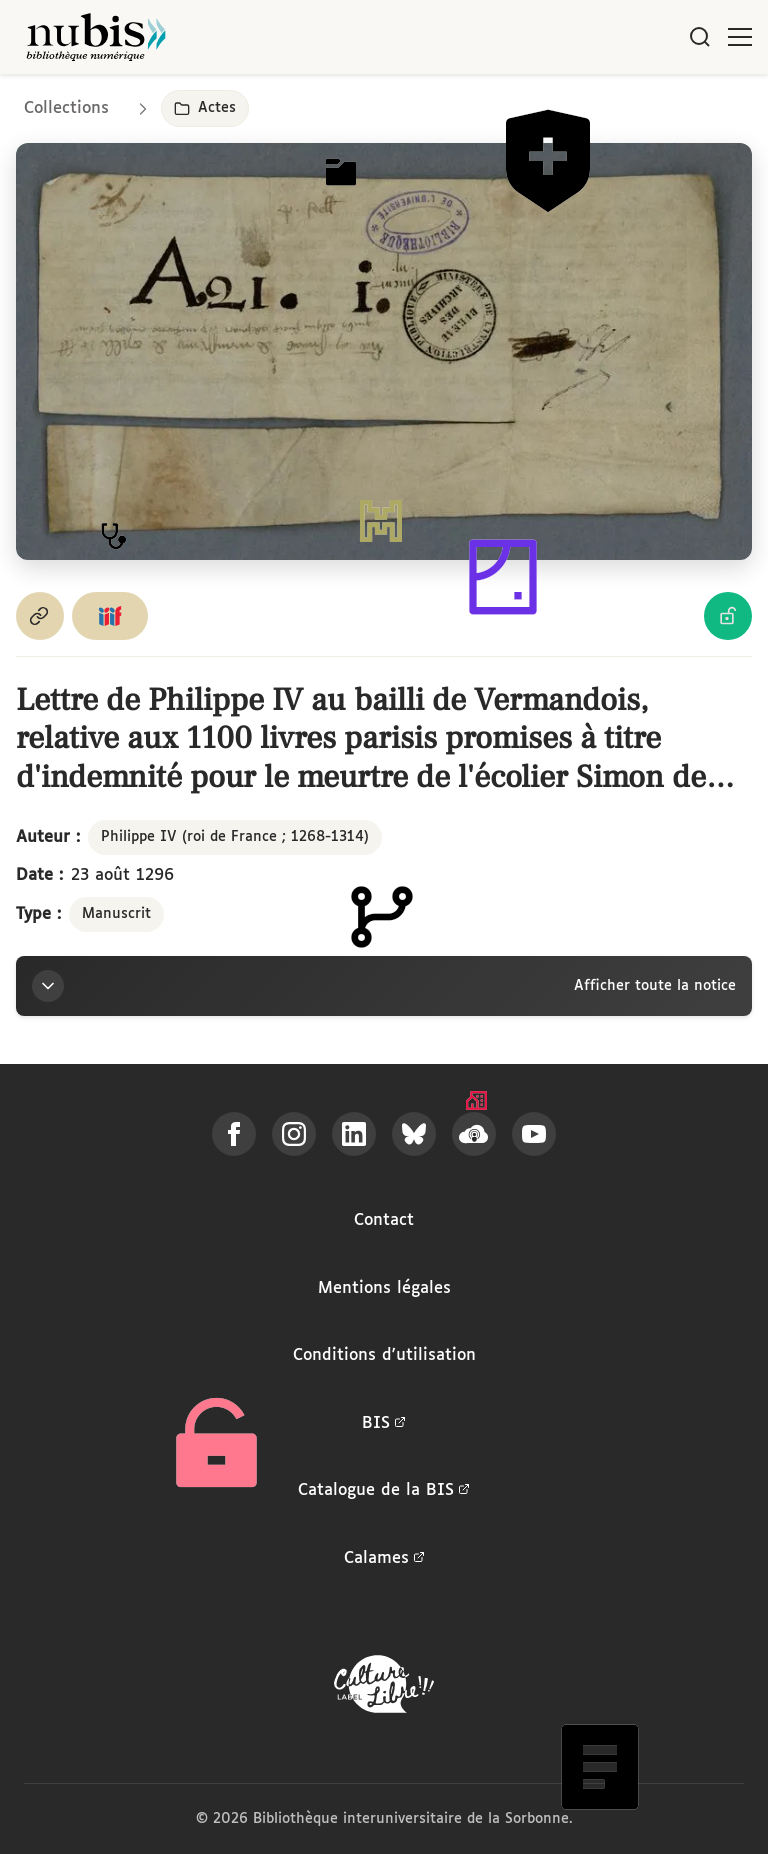 This screenshot has height=1854, width=768. What do you see at coordinates (476, 1100) in the screenshot?
I see `access community or neighborhood features` at bounding box center [476, 1100].